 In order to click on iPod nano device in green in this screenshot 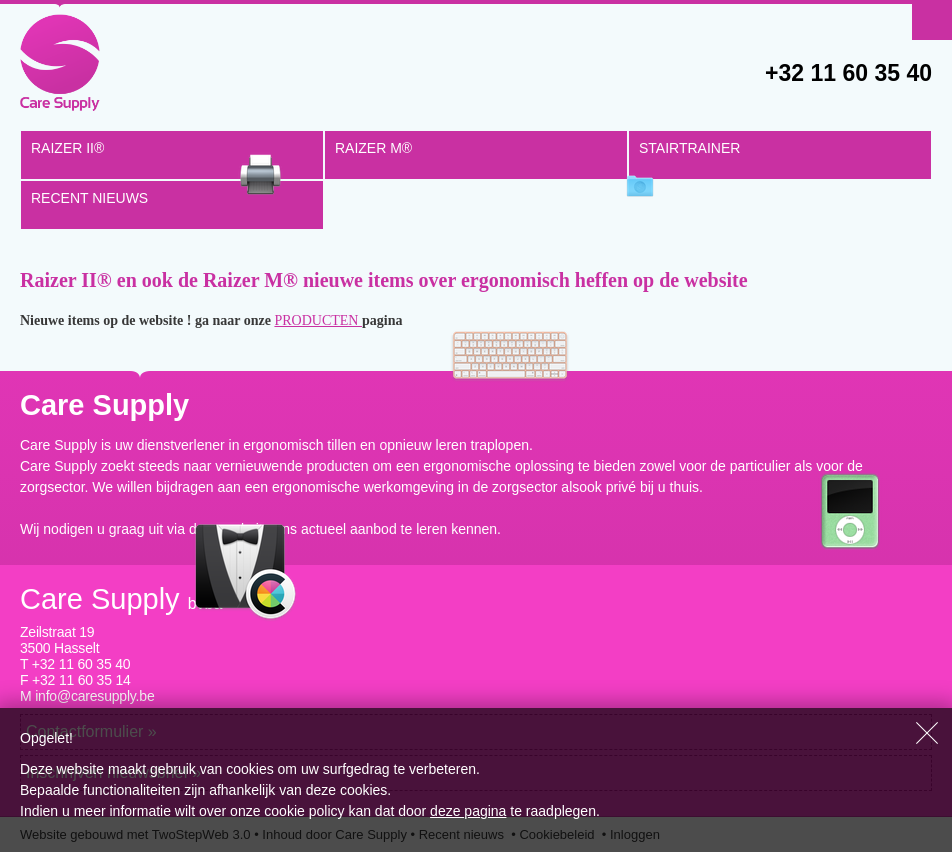, I will do `click(850, 494)`.